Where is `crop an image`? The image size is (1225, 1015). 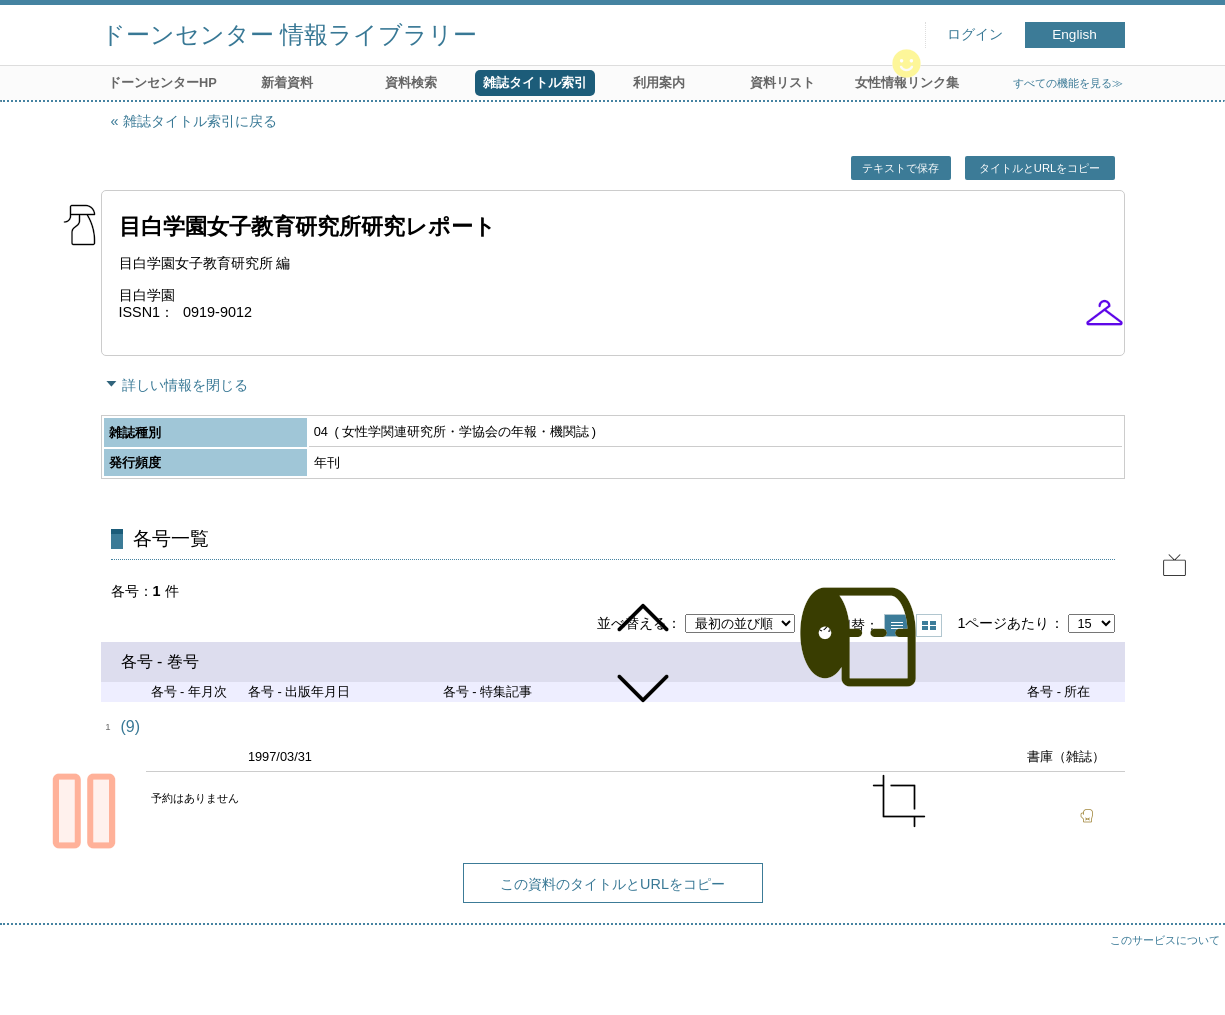 crop an image is located at coordinates (899, 801).